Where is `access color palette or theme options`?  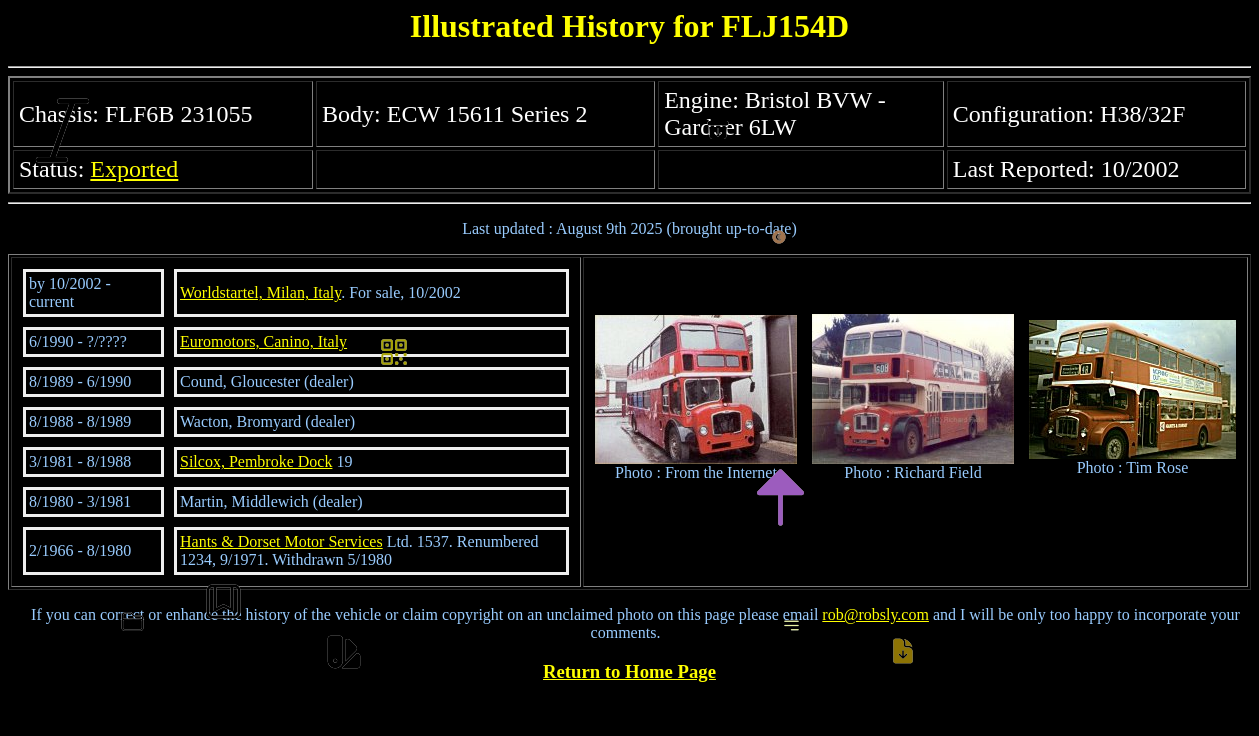
access color palette or theme options is located at coordinates (344, 652).